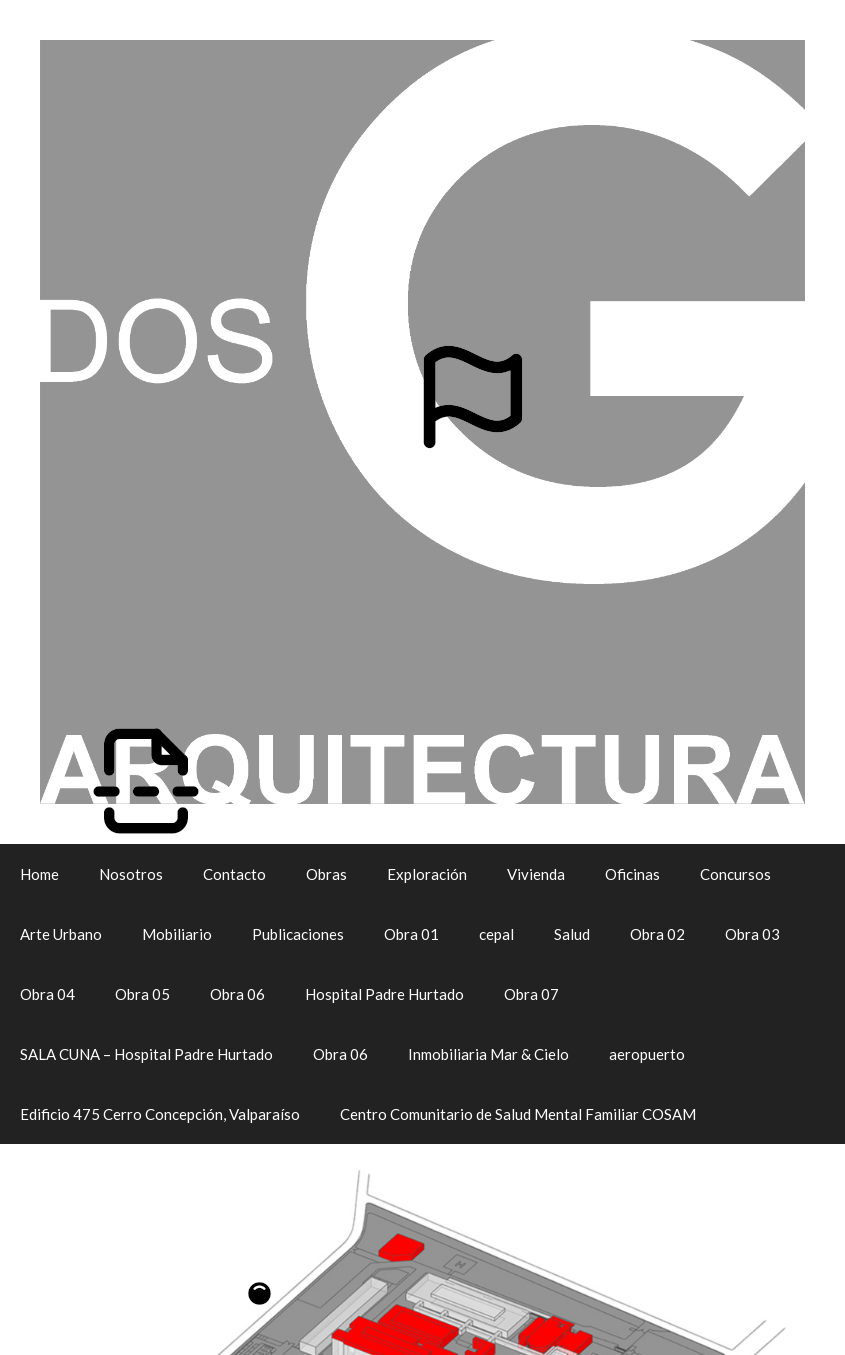 The height and width of the screenshot is (1355, 845). Describe the element at coordinates (146, 781) in the screenshot. I see `insert a page break in the document` at that location.